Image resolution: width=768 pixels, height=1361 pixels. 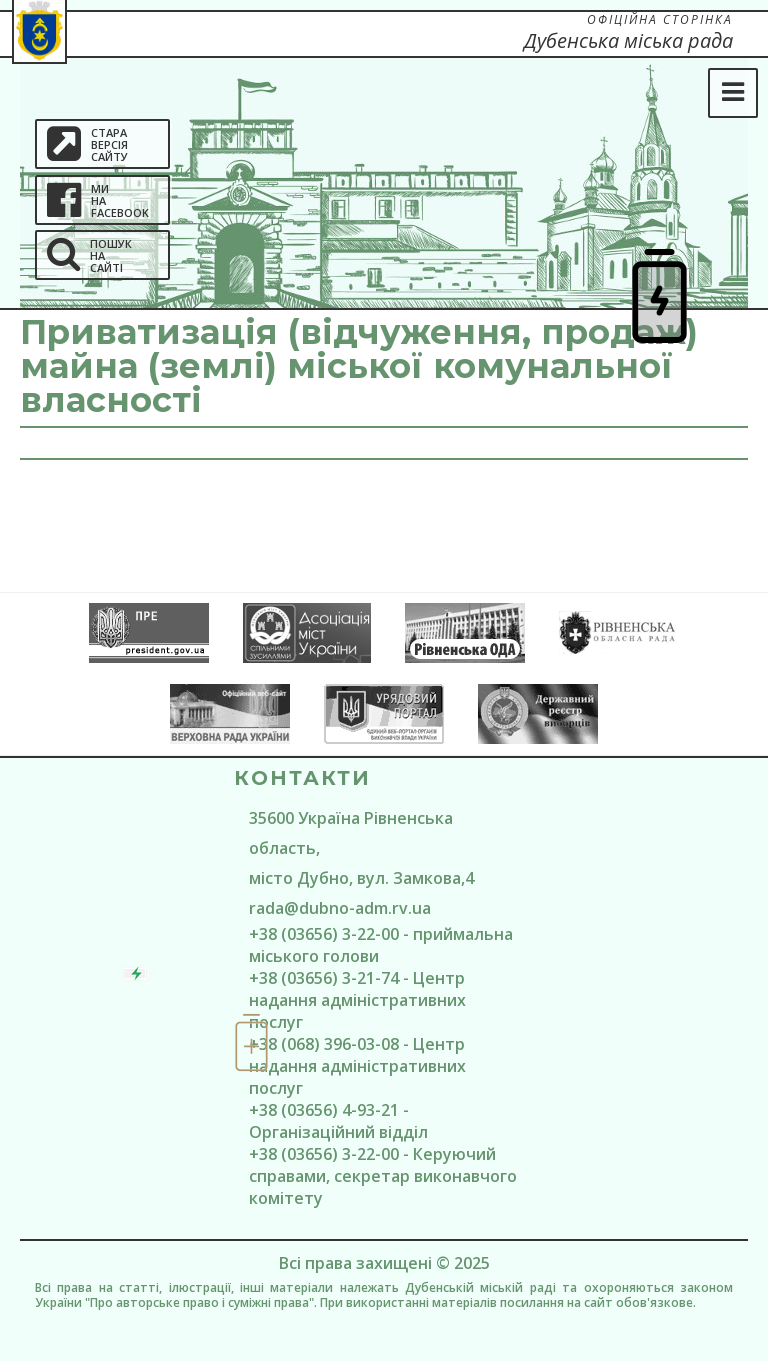 I want to click on add or insert a new battery, so click(x=251, y=1043).